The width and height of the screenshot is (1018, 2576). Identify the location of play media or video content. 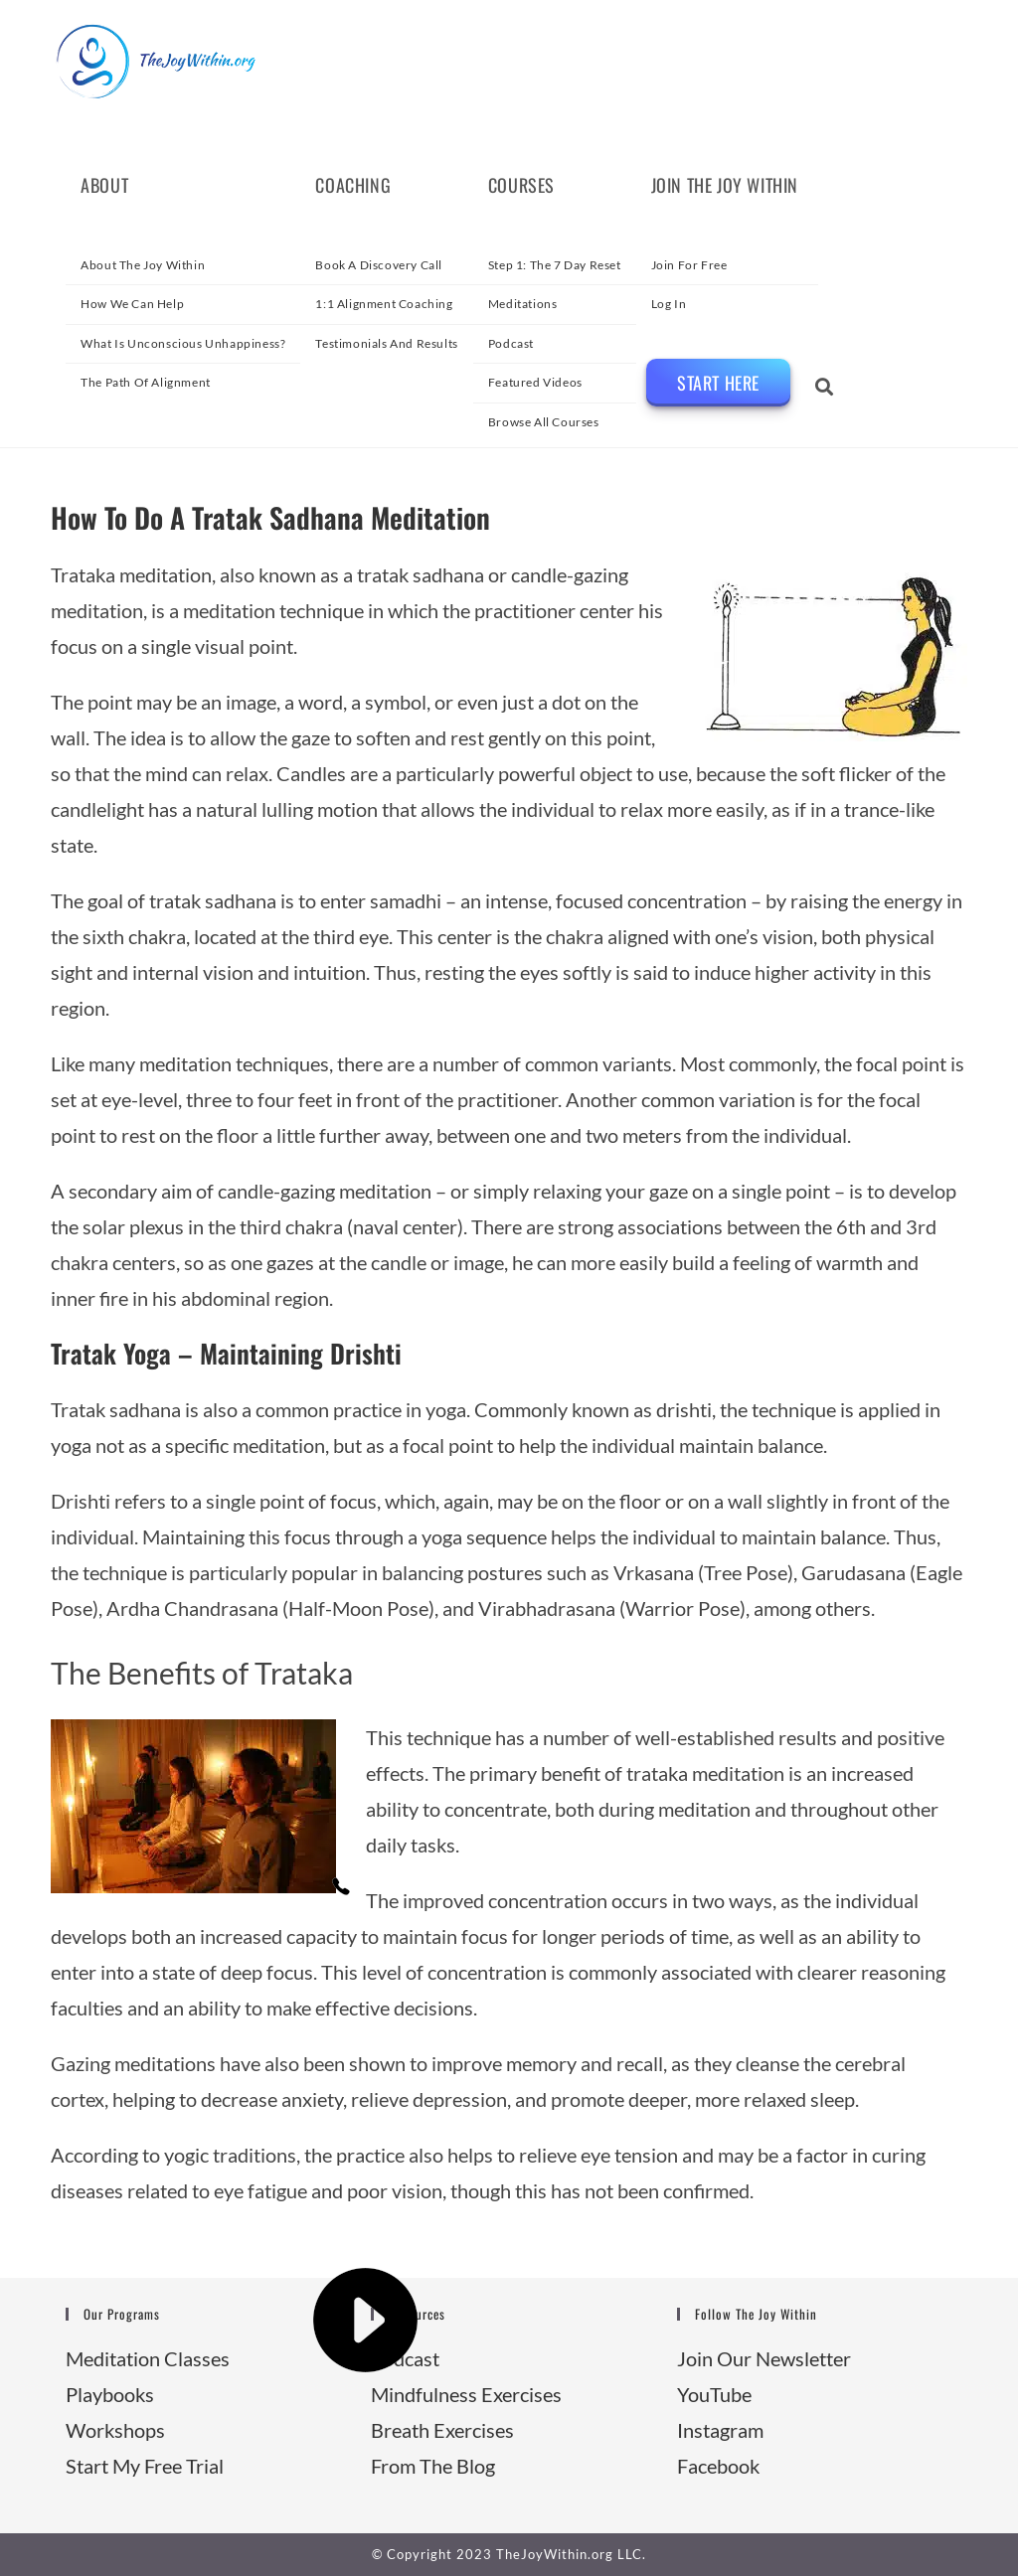
(365, 2320).